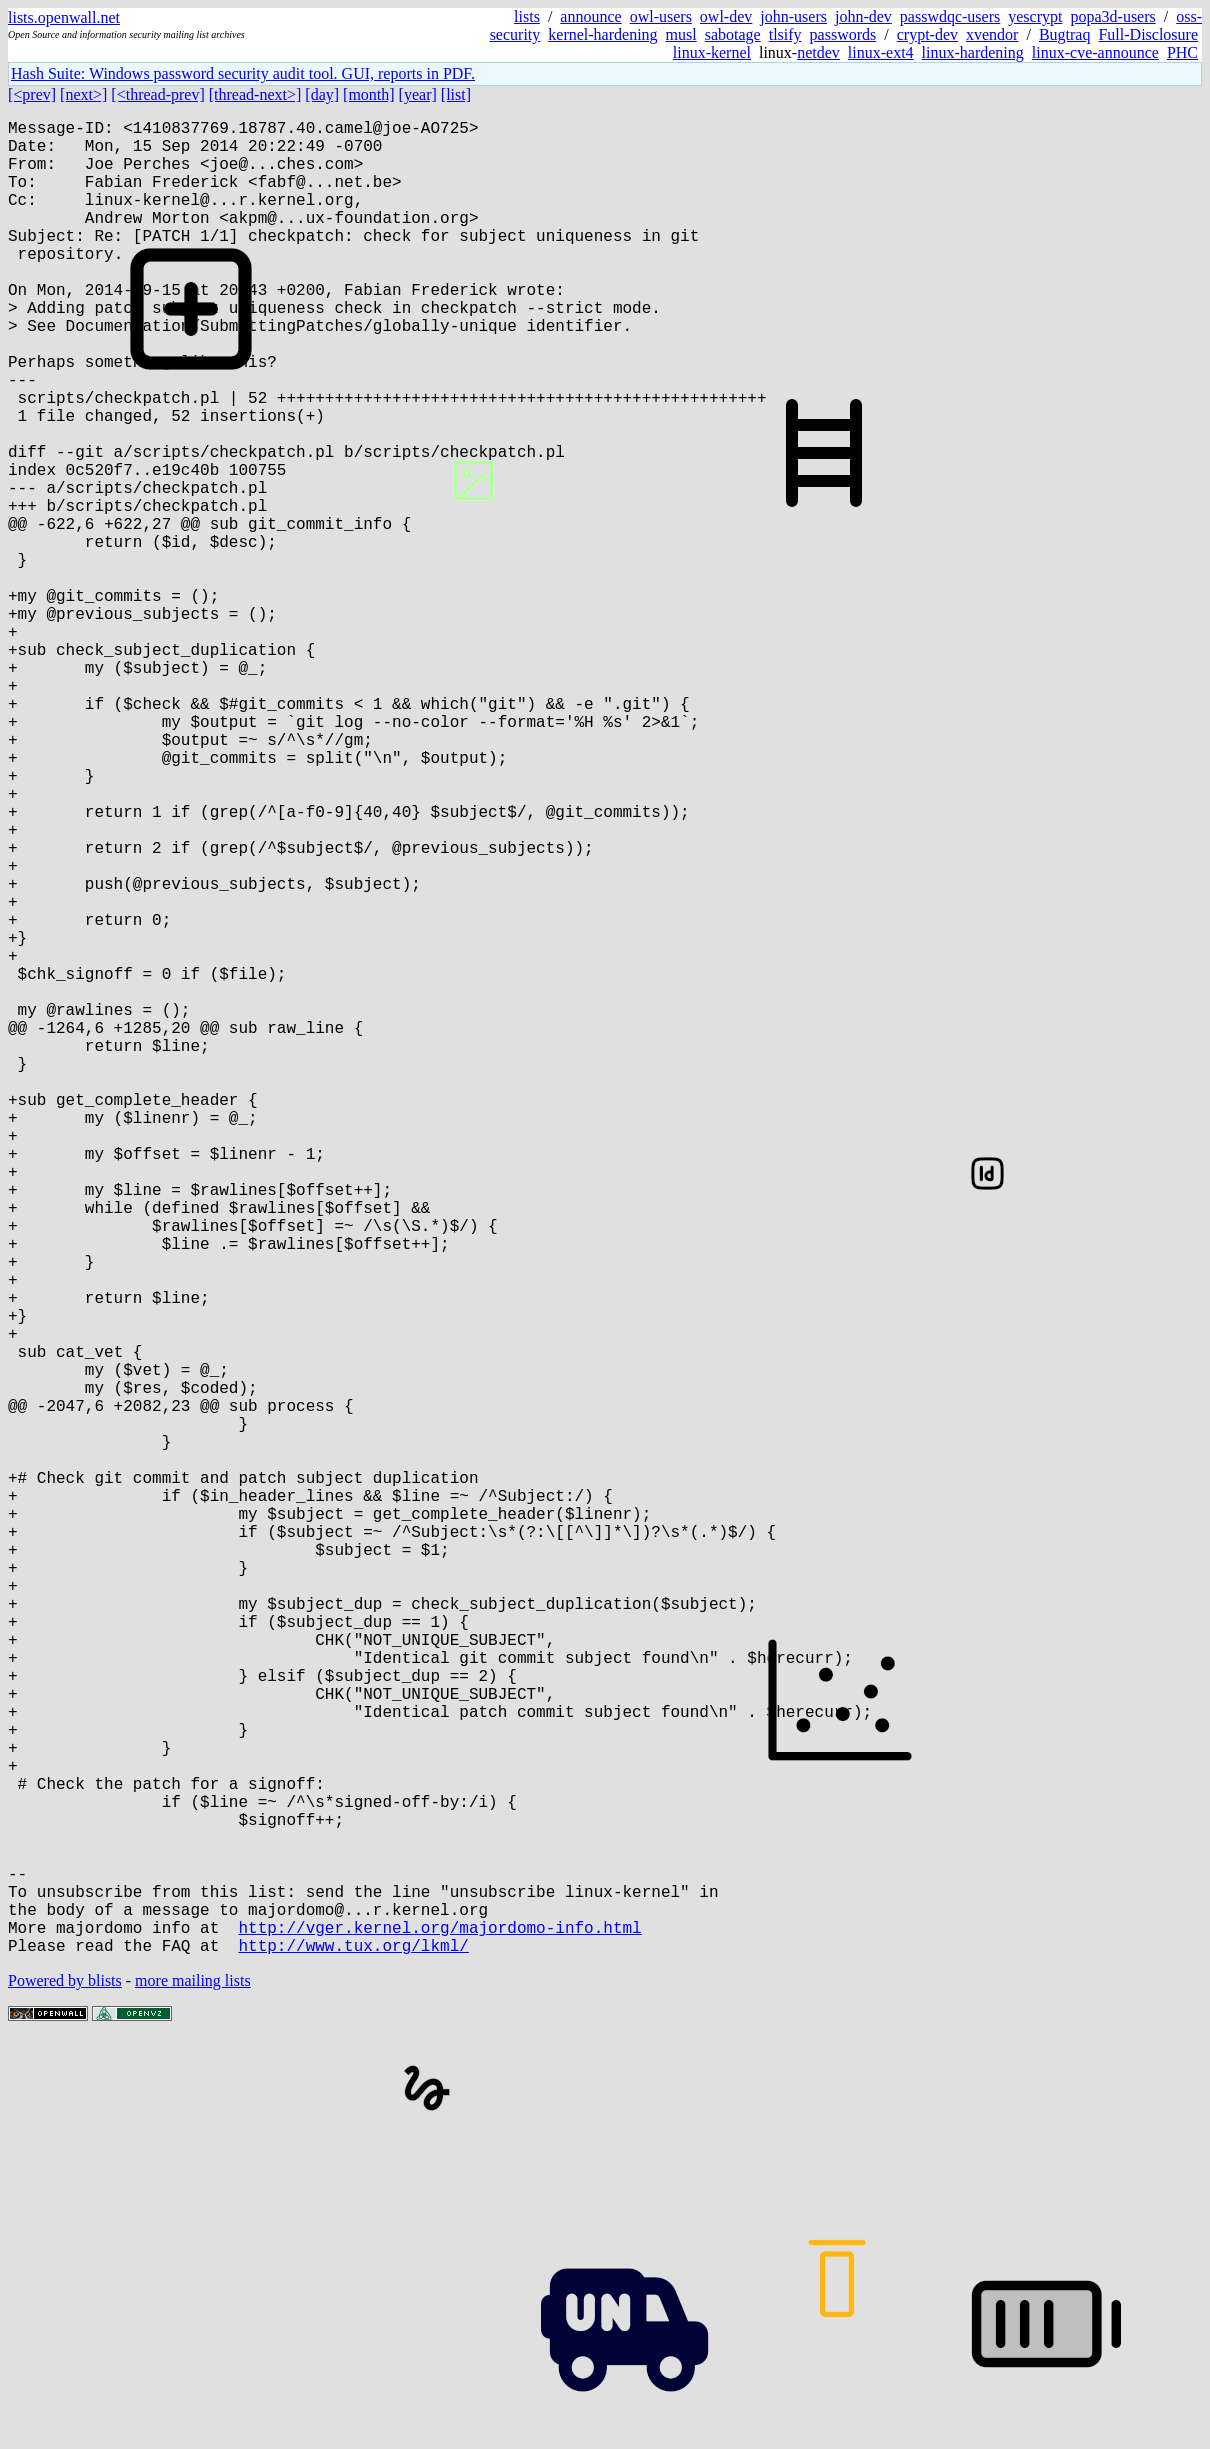 This screenshot has width=1210, height=2449. I want to click on open Adobe InDesign, so click(987, 1173).